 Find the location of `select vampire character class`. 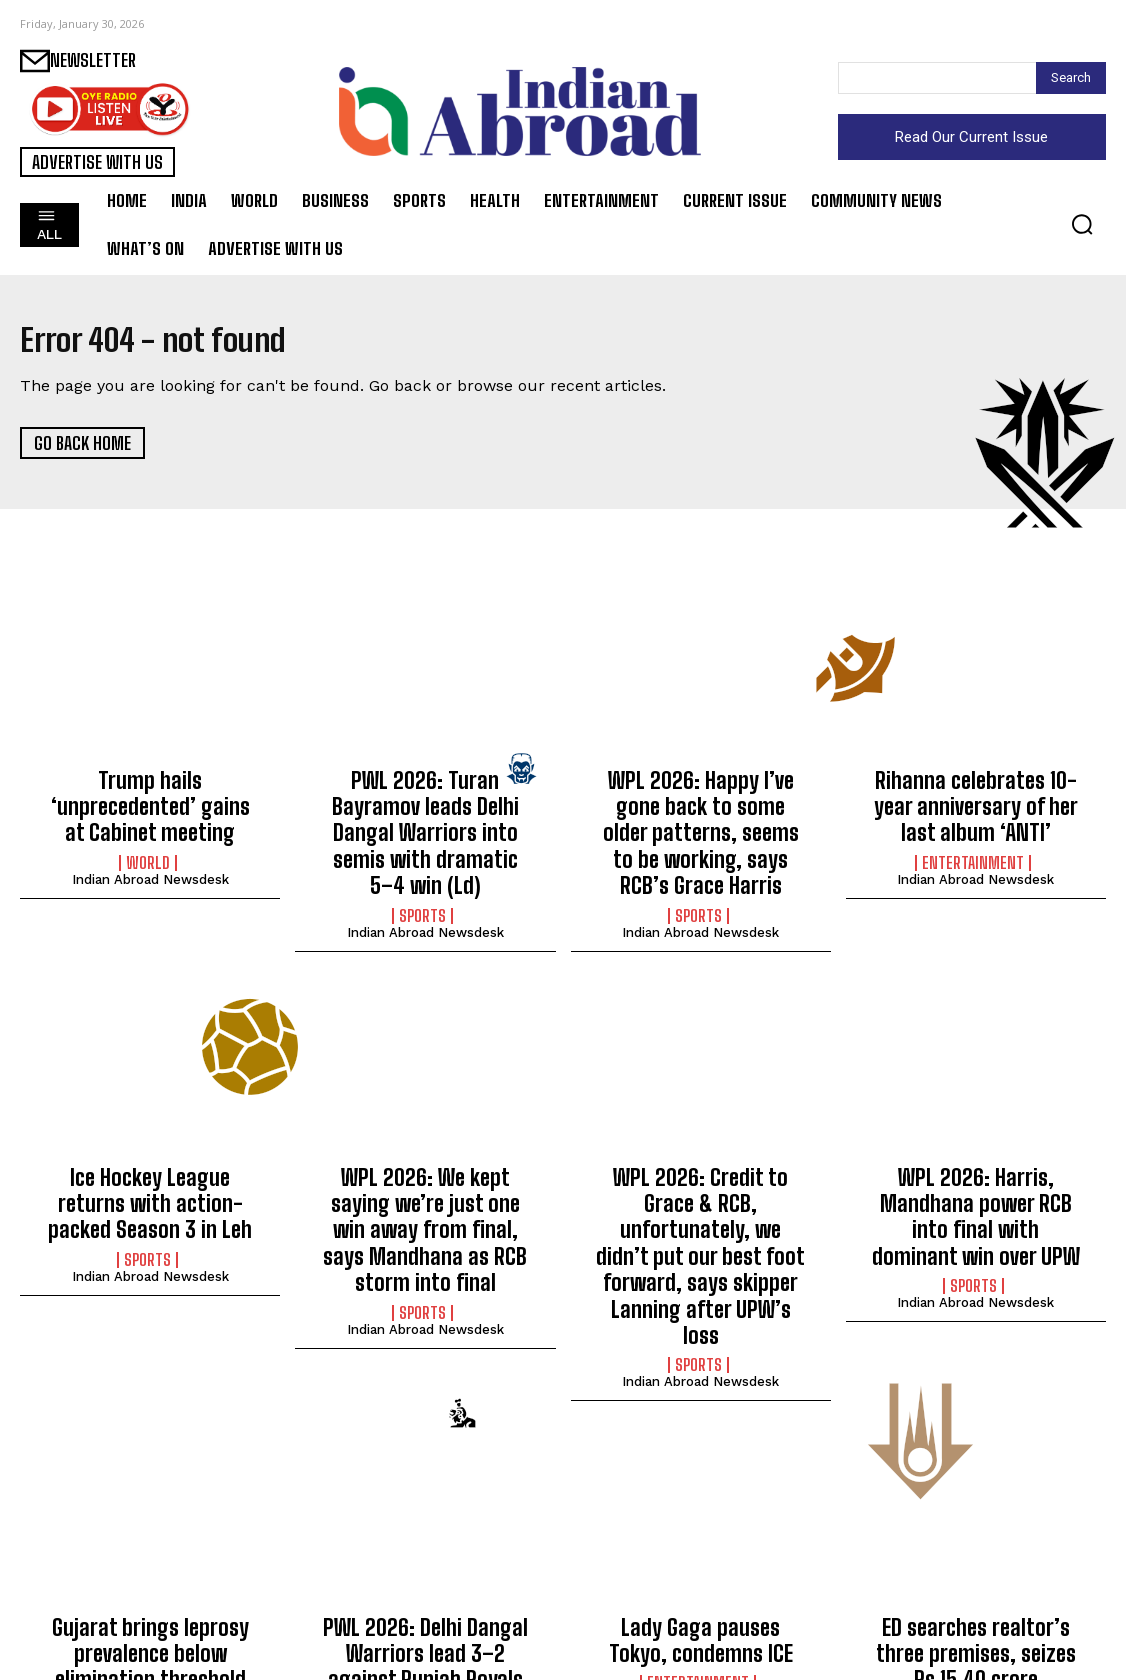

select vampire character class is located at coordinates (521, 768).